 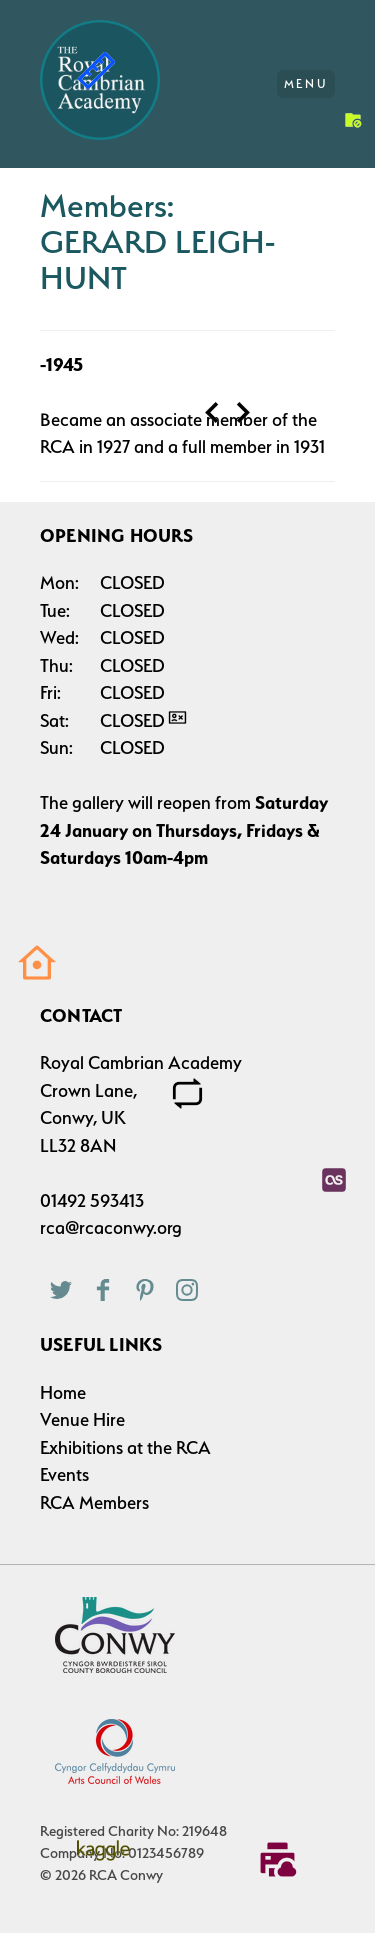 What do you see at coordinates (37, 964) in the screenshot?
I see `navigate to home screen` at bounding box center [37, 964].